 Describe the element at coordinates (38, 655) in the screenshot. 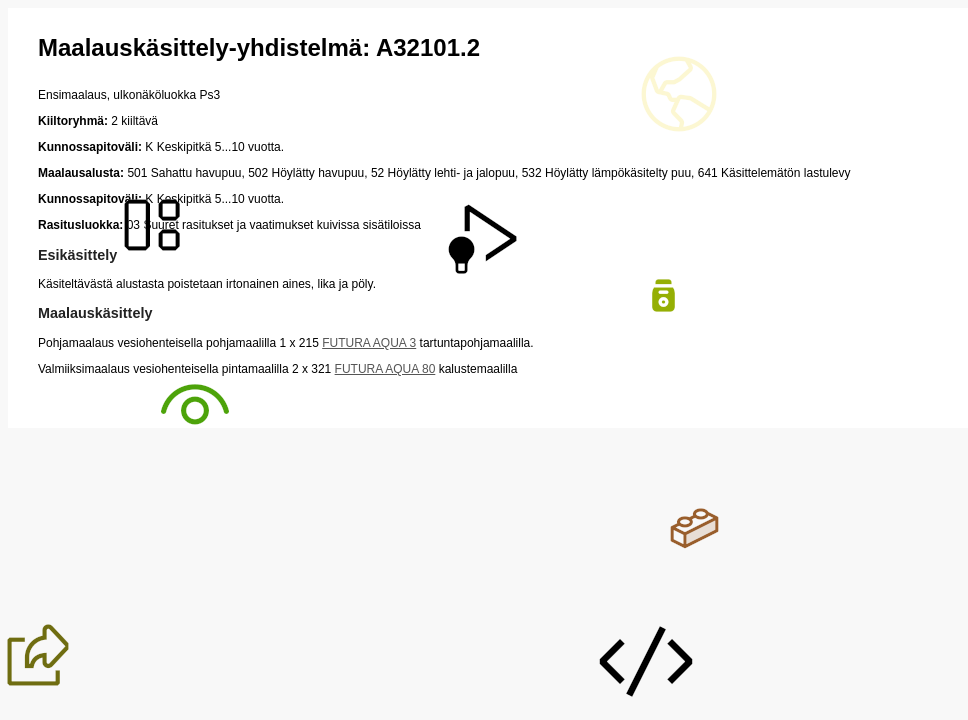

I see `share this file or content` at that location.